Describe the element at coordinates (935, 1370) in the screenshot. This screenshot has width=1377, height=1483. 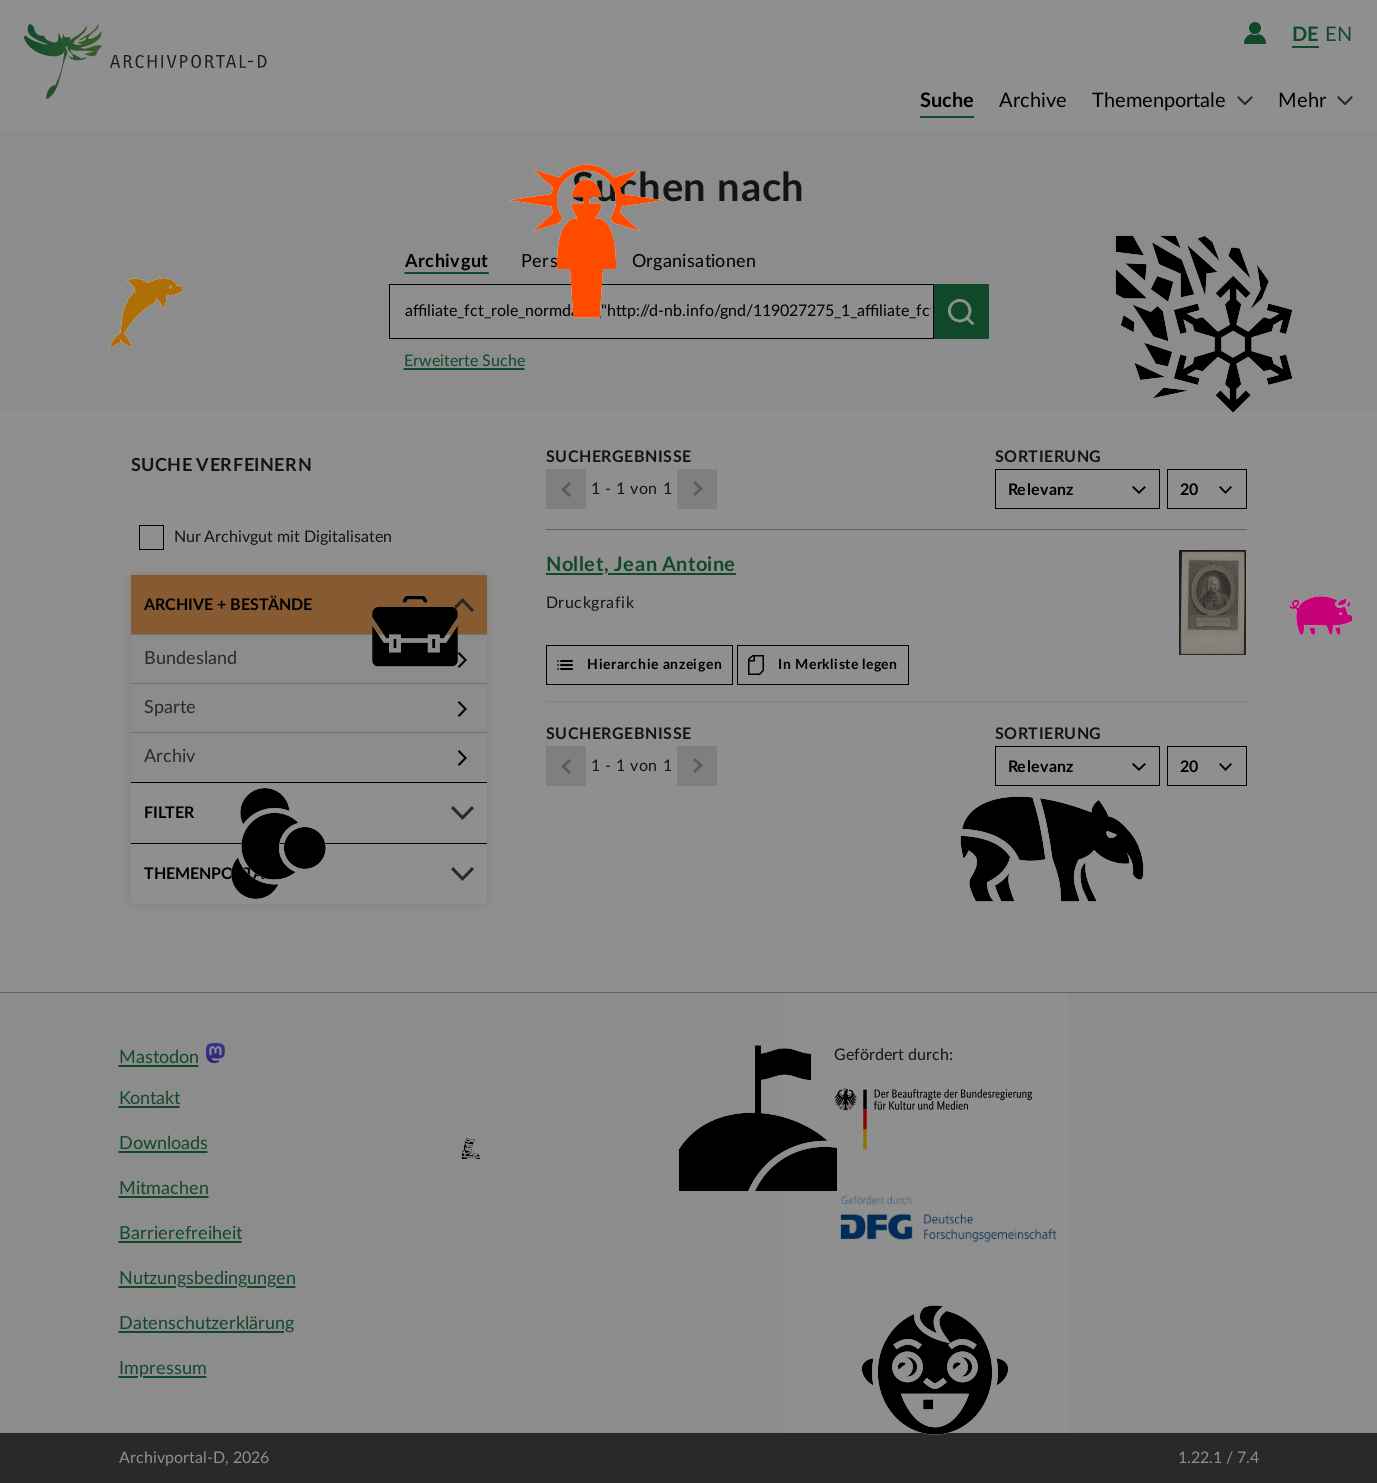
I see `access parenting or baby-related features` at that location.